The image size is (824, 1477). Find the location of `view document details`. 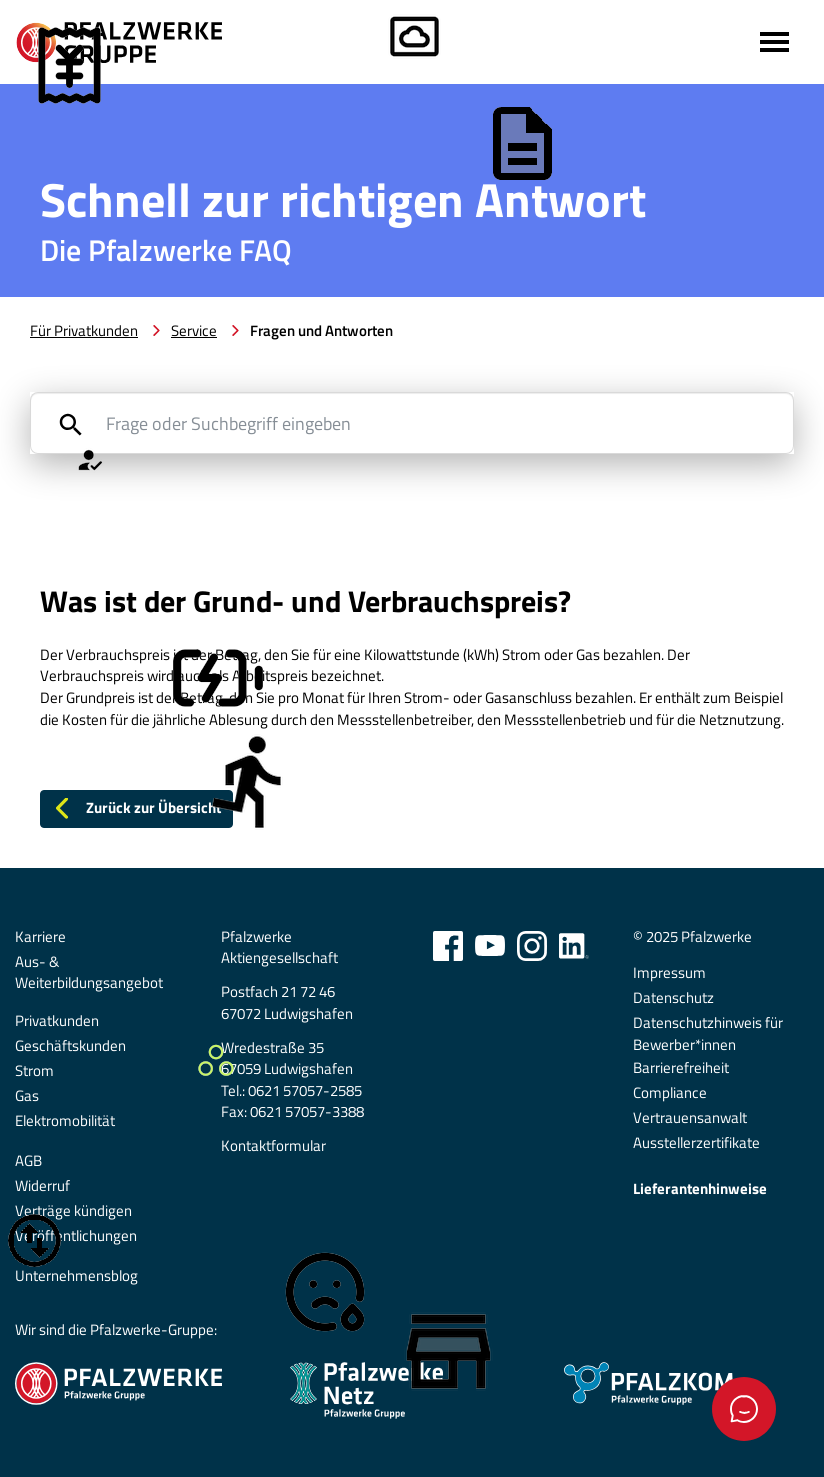

view document details is located at coordinates (522, 143).